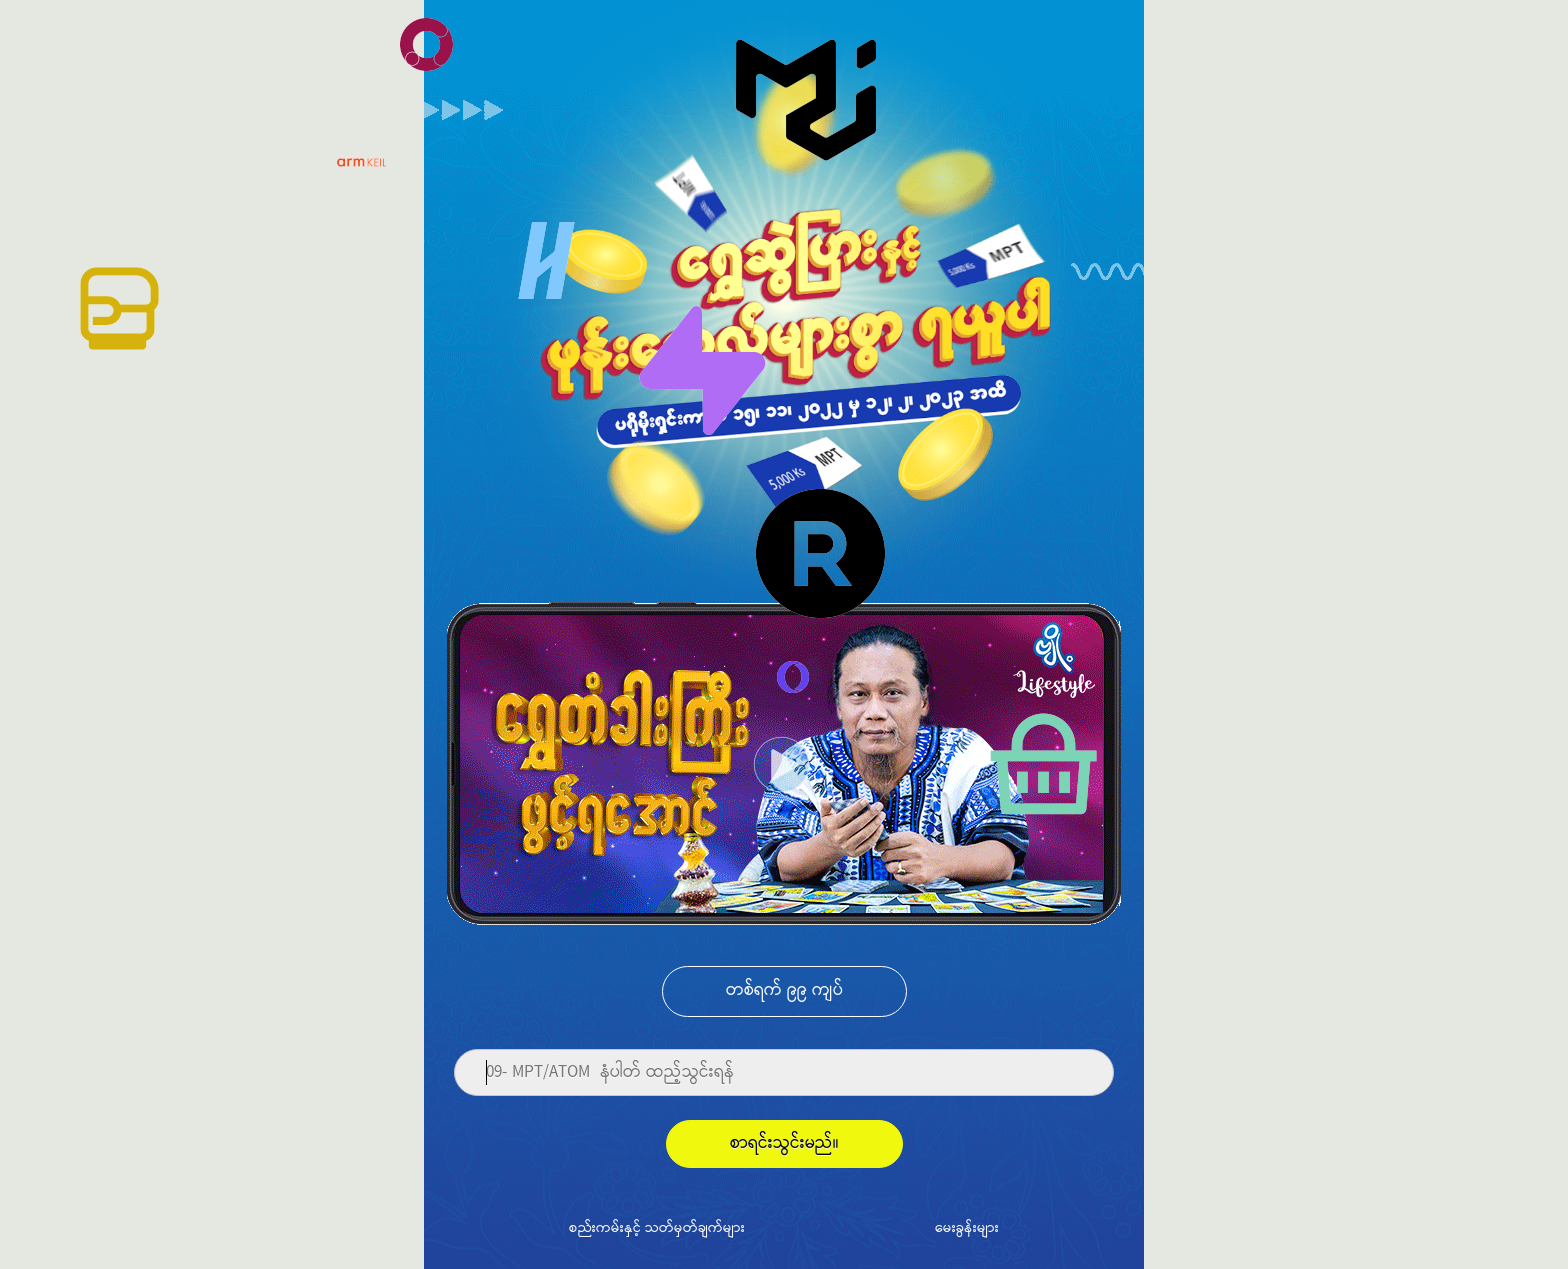 The image size is (1568, 1269). I want to click on supabase logo, so click(702, 370).